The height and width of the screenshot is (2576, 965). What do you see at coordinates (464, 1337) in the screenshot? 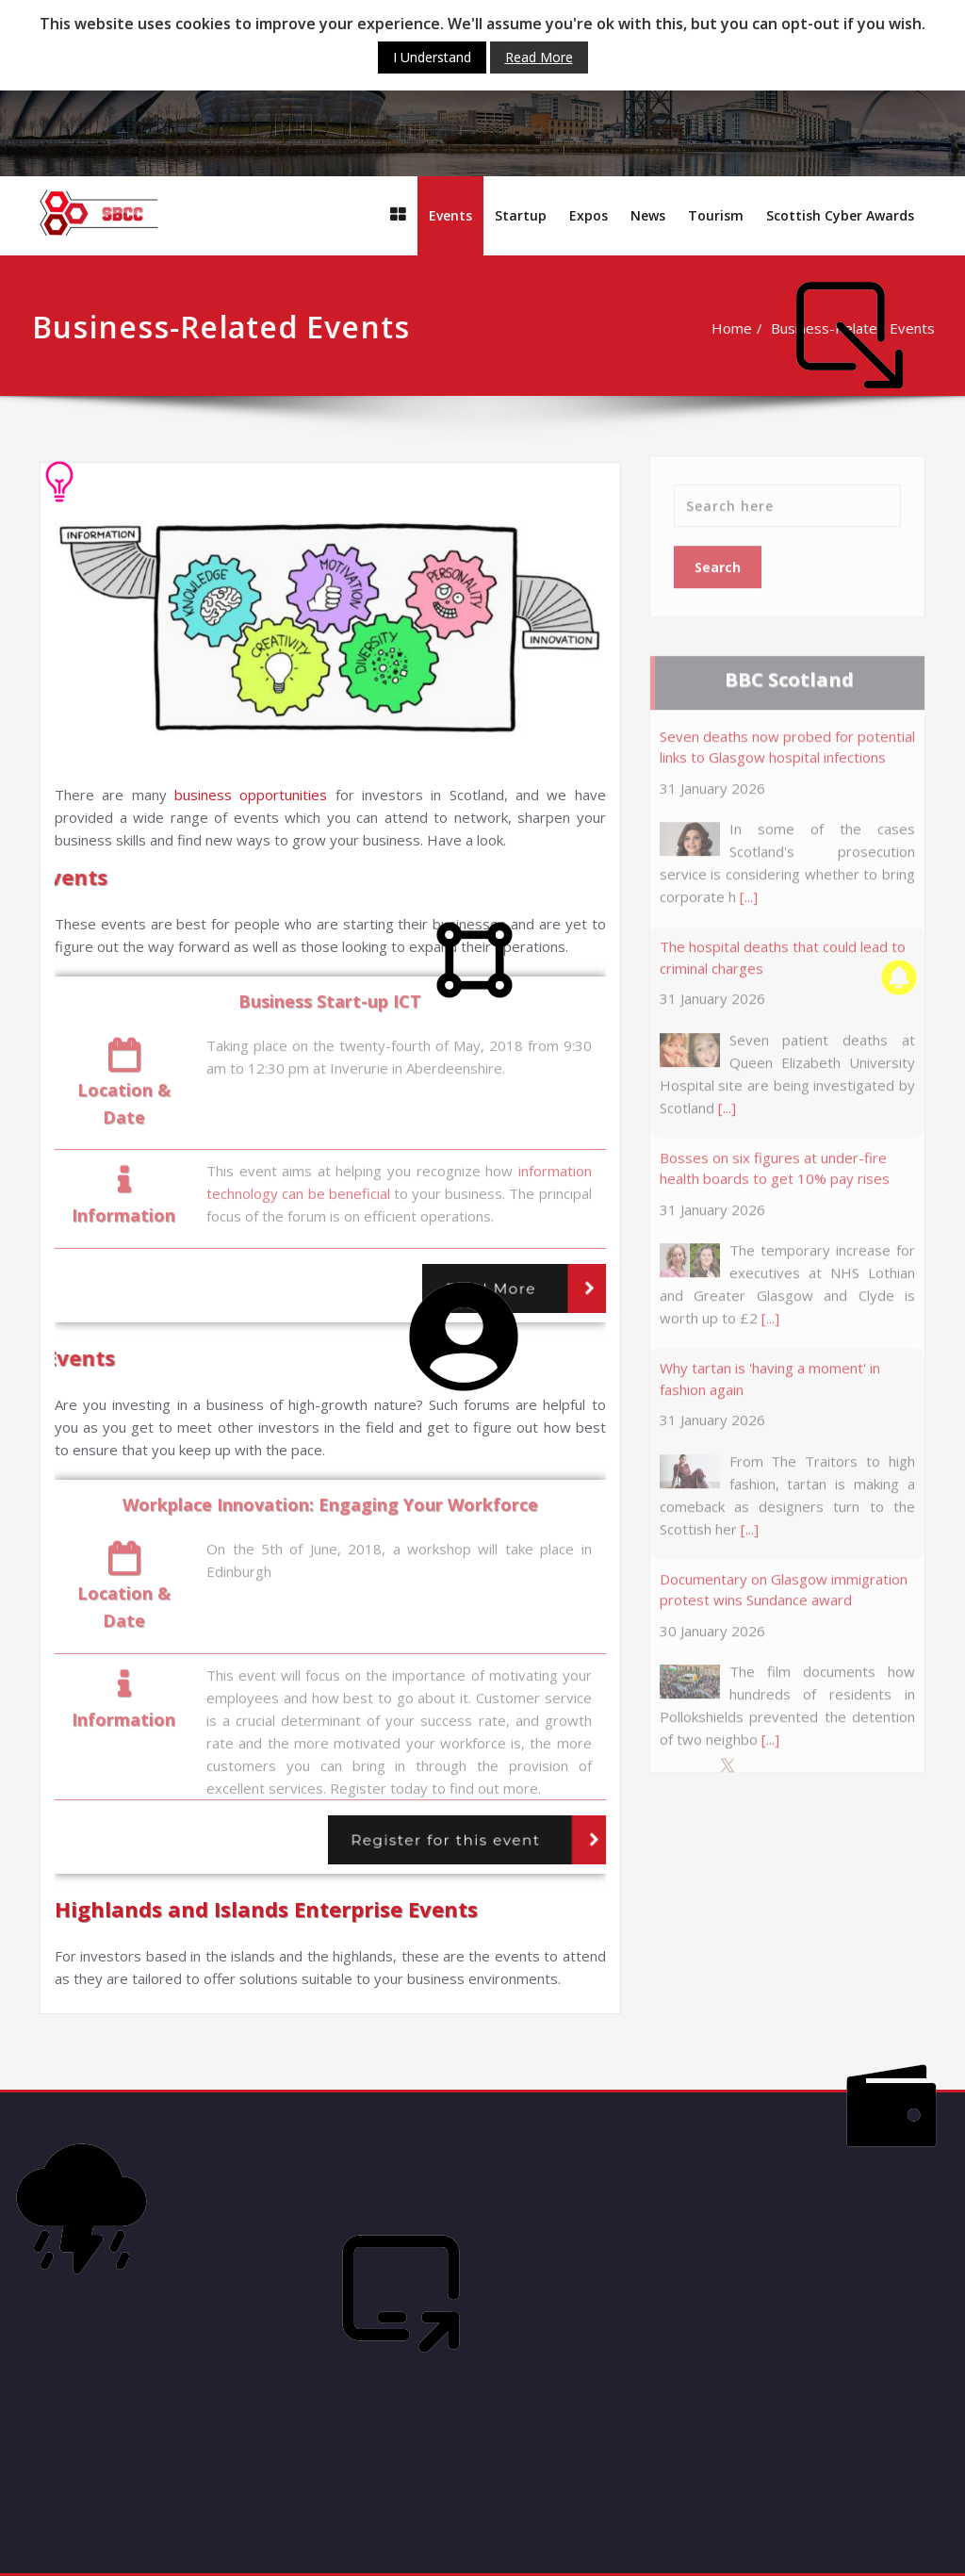
I see `access your profile or account settings` at bounding box center [464, 1337].